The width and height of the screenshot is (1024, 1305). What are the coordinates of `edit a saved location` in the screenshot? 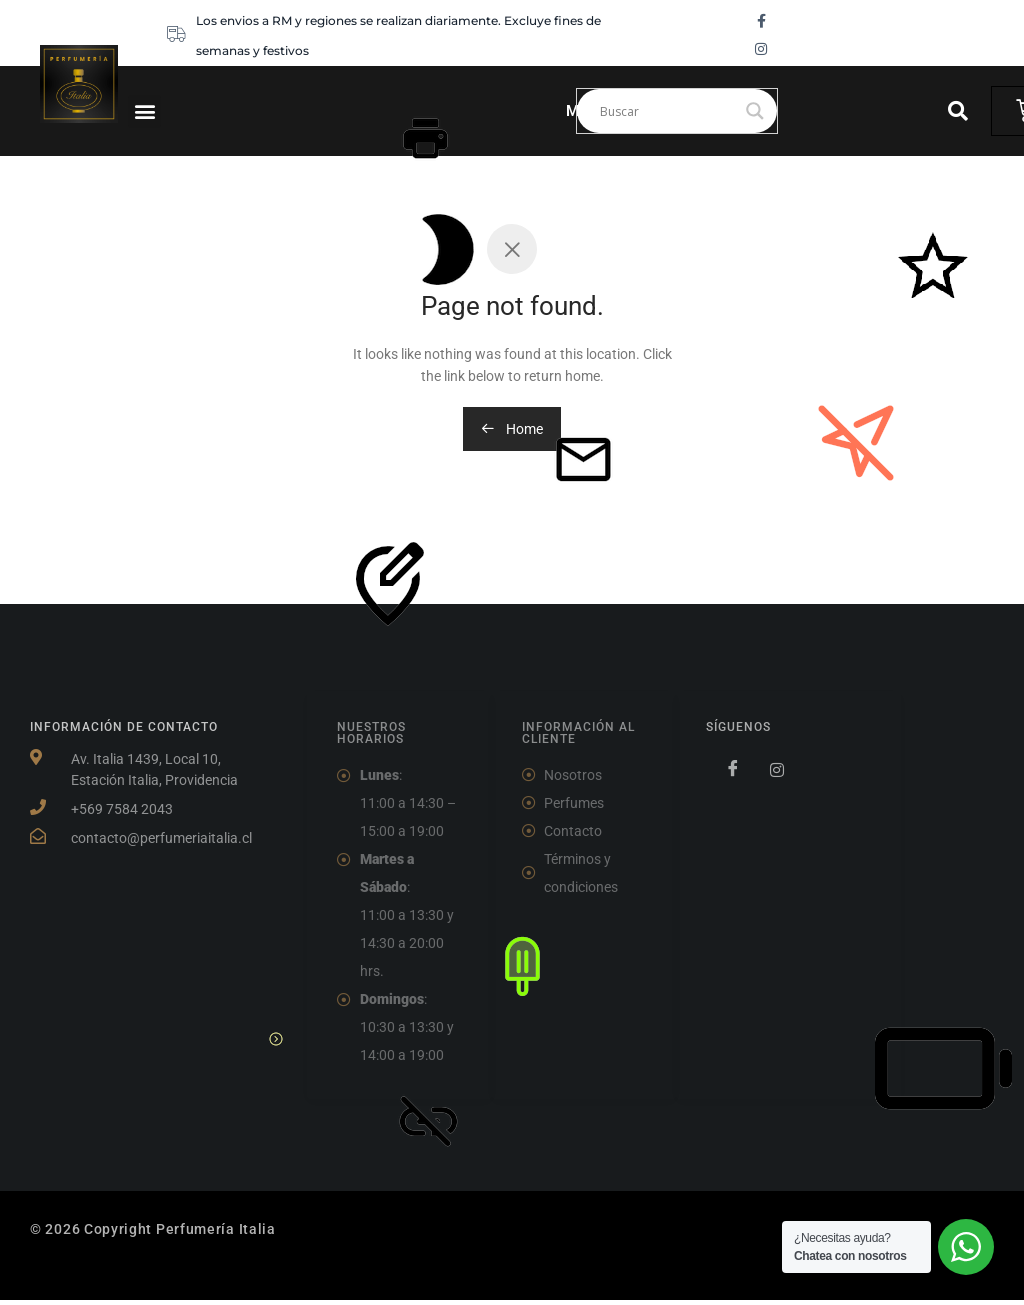 It's located at (388, 586).